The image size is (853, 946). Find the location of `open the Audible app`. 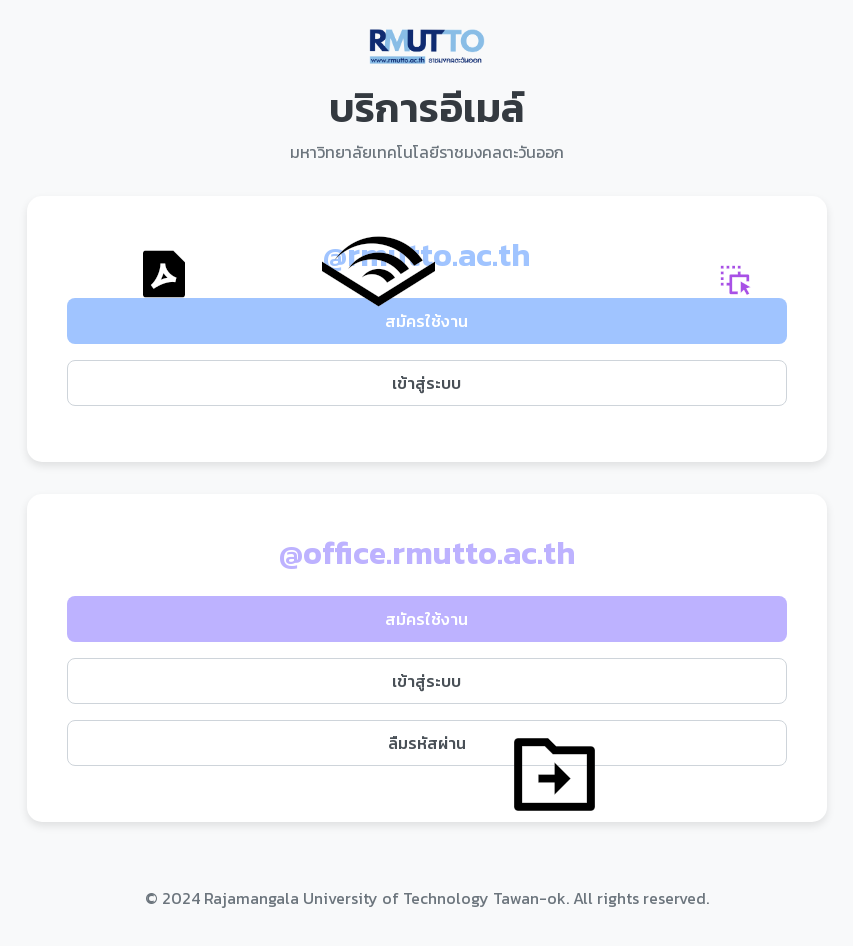

open the Audible app is located at coordinates (378, 271).